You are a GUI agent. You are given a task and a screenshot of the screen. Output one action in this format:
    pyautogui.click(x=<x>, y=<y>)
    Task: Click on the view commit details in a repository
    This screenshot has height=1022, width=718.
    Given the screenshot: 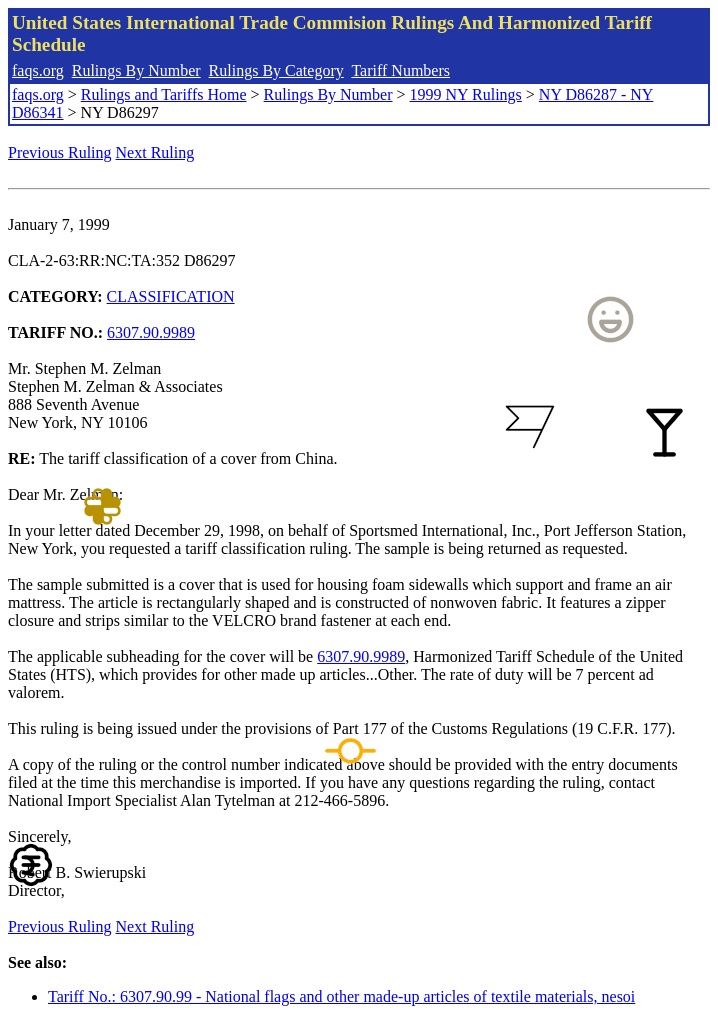 What is the action you would take?
    pyautogui.click(x=350, y=751)
    